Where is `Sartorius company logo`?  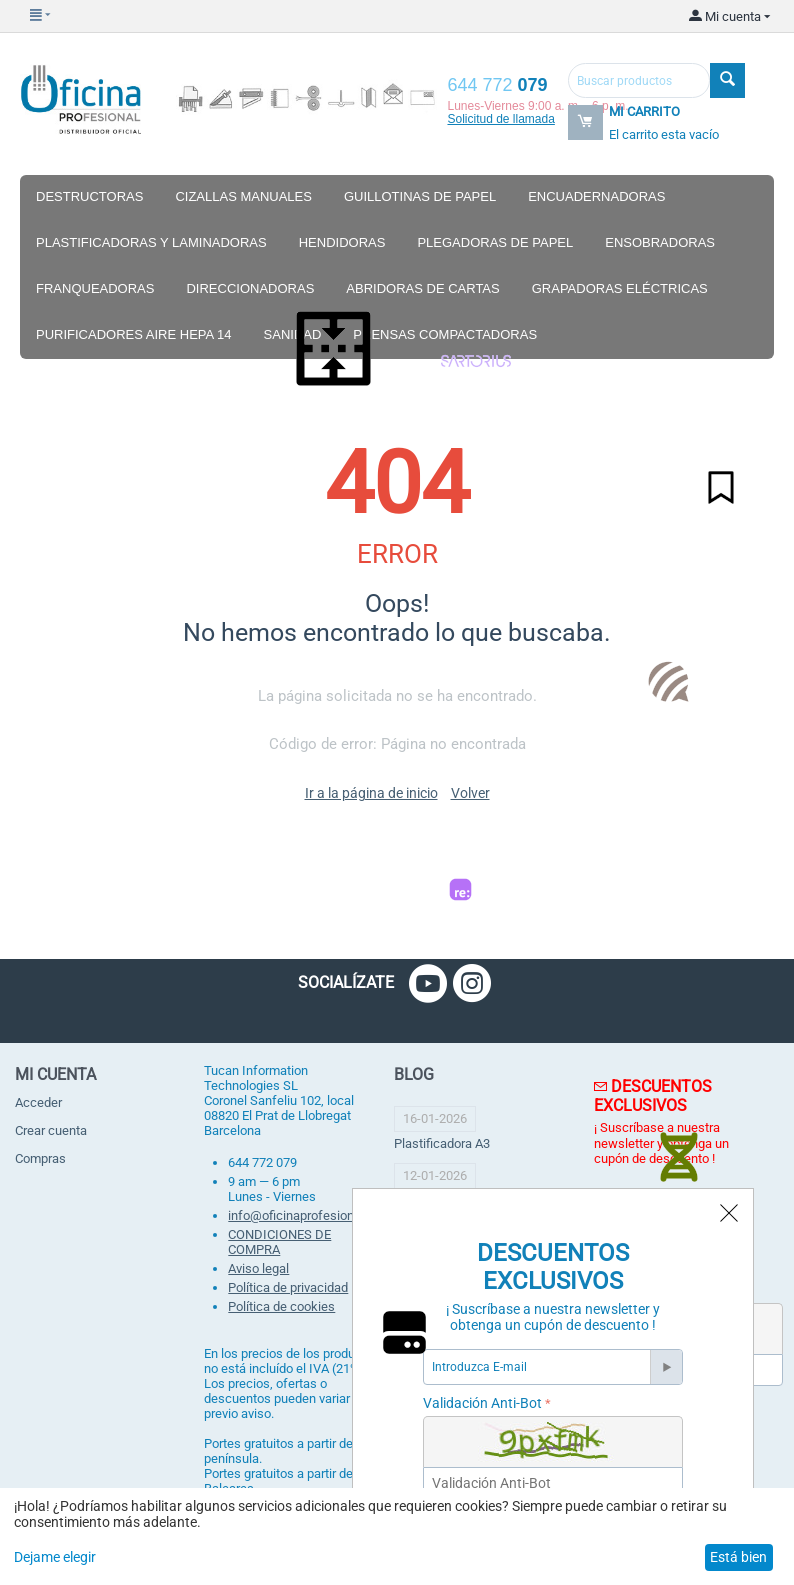
Sartorius company logo is located at coordinates (476, 361).